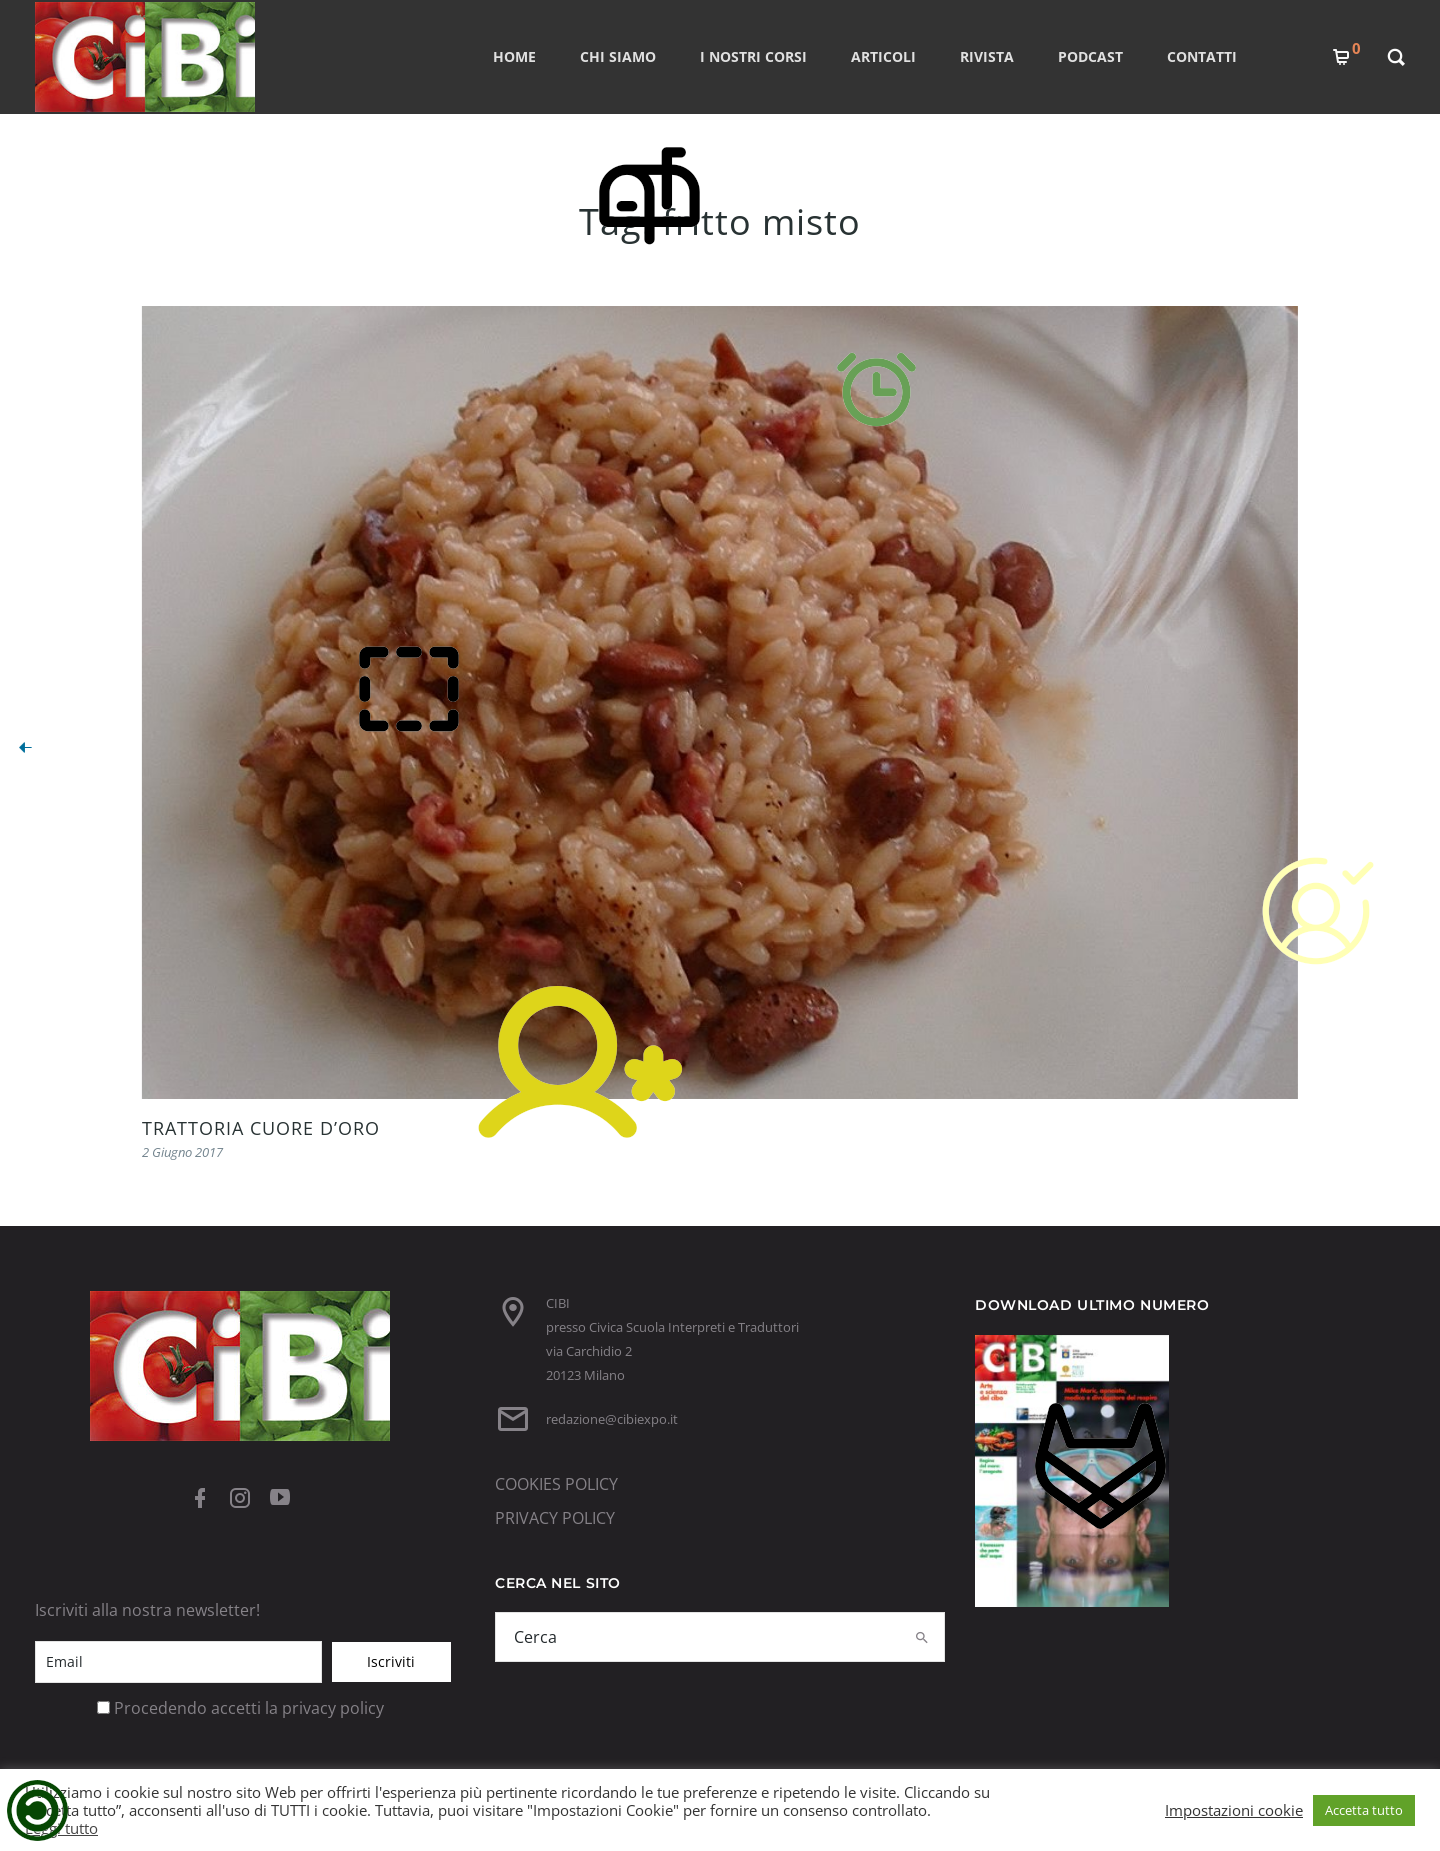 Image resolution: width=1440 pixels, height=1851 pixels. I want to click on open GitLab repository, so click(1100, 1463).